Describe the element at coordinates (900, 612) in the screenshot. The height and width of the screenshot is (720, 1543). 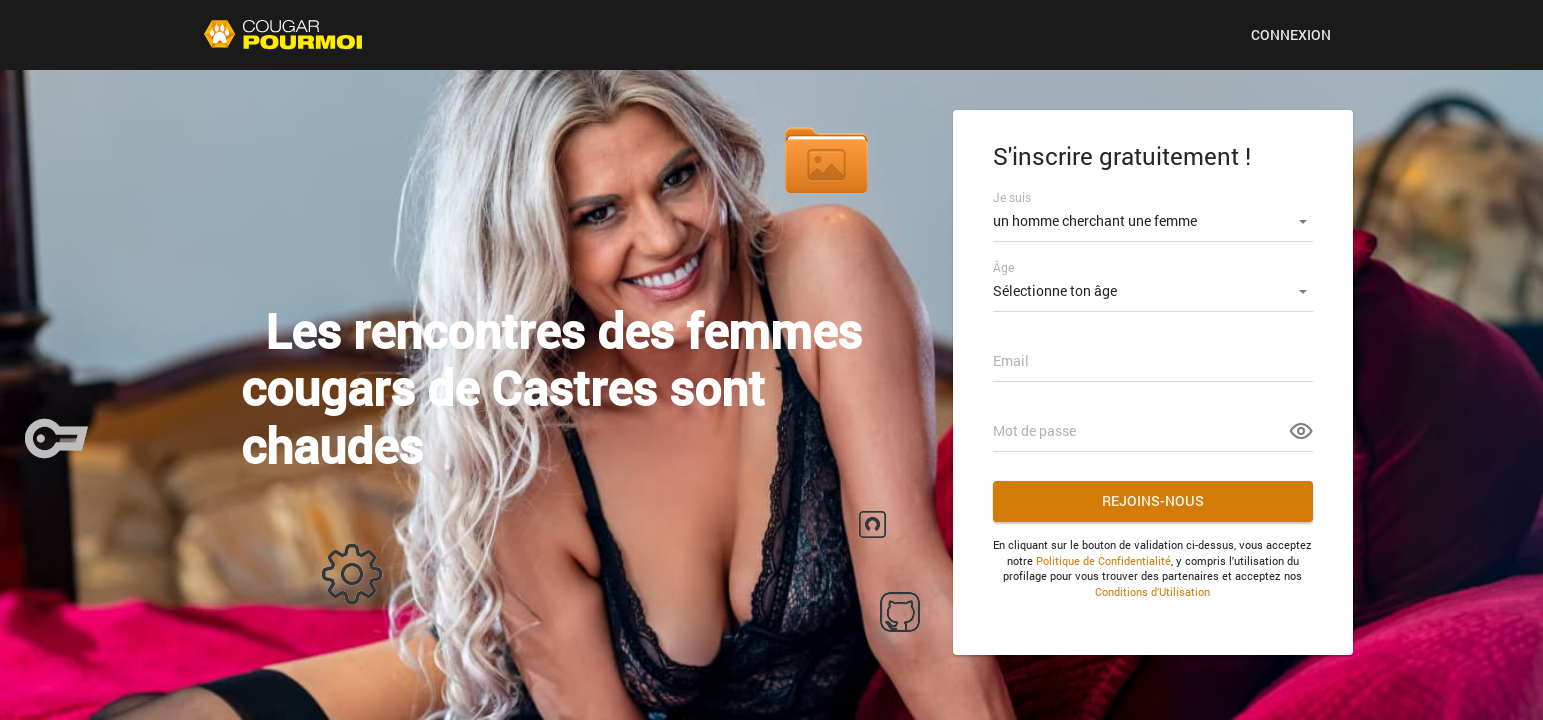
I see `open GitHub Desktop application` at that location.